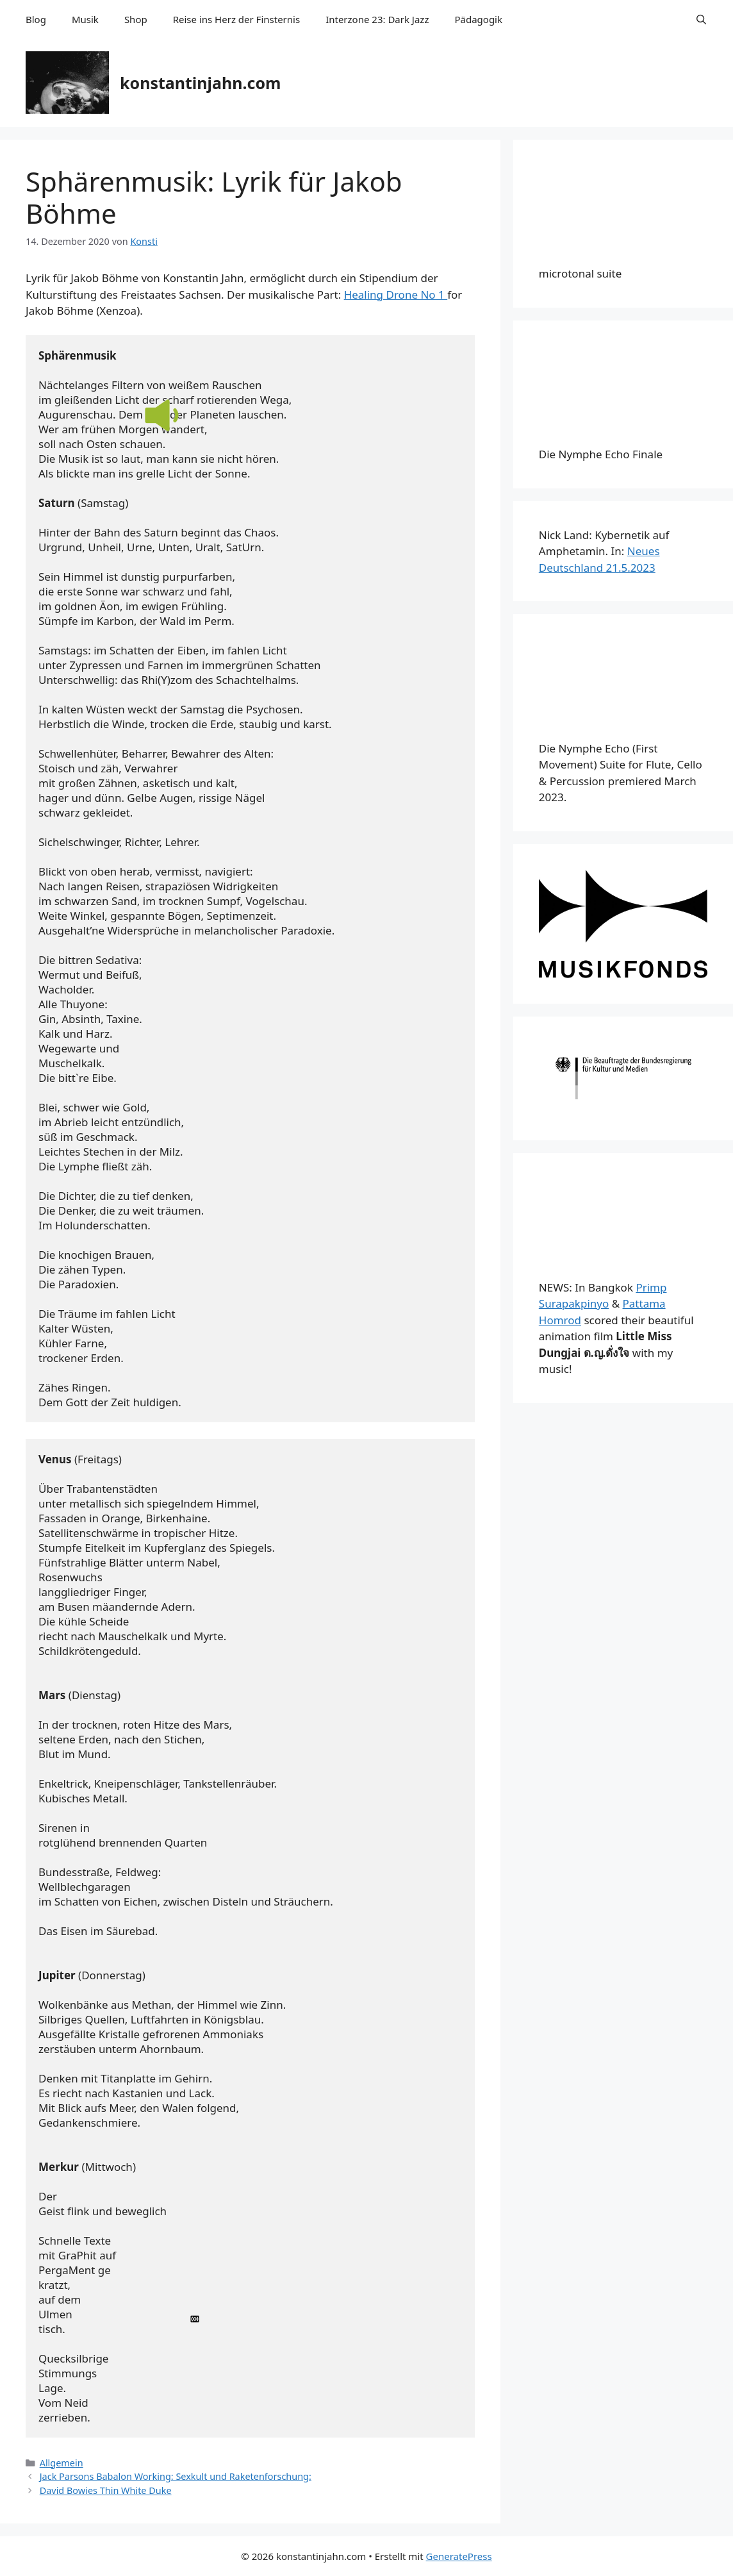 The width and height of the screenshot is (733, 2576). Describe the element at coordinates (161, 415) in the screenshot. I see `decrease audio volume` at that location.